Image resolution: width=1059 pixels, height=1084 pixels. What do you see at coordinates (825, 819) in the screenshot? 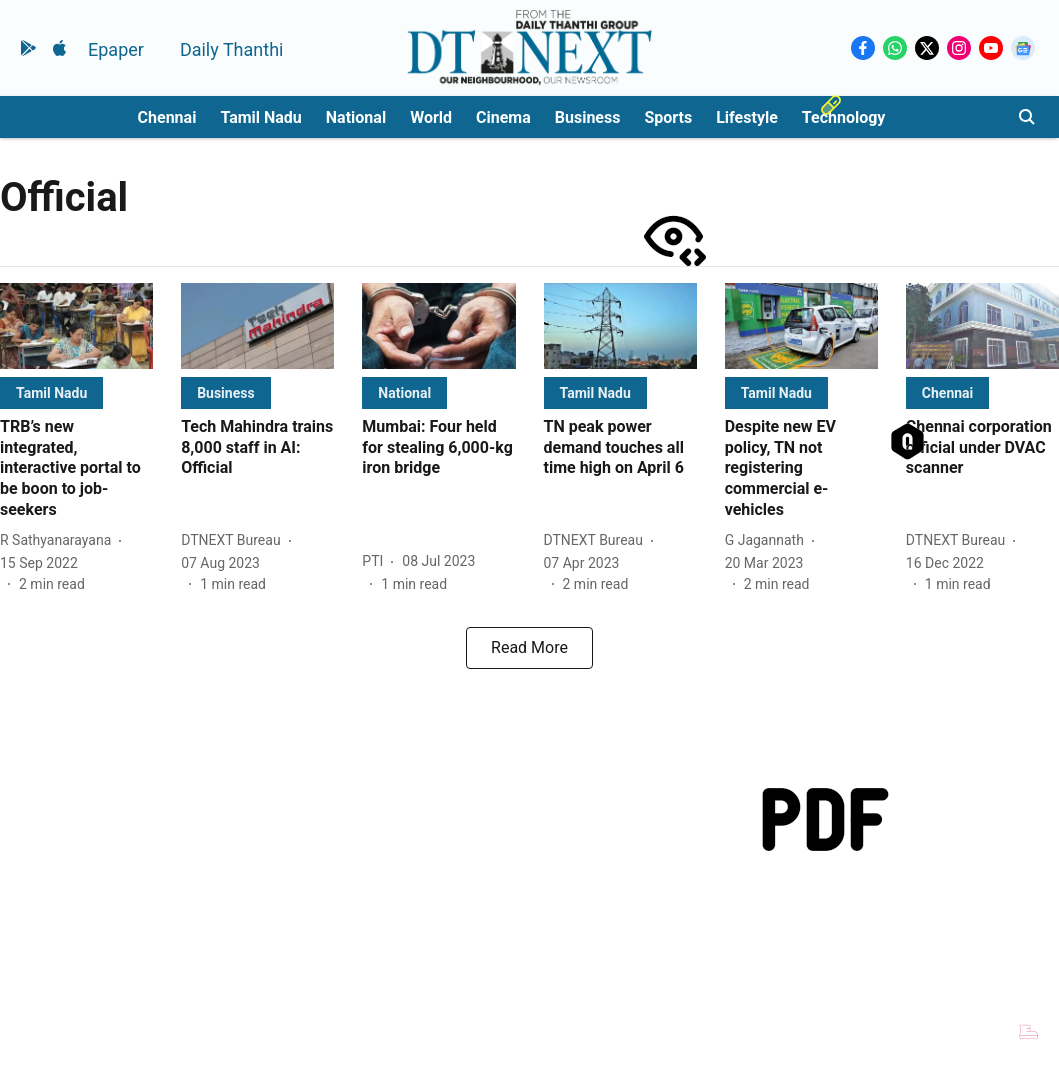
I see `view or open a PDF document` at bounding box center [825, 819].